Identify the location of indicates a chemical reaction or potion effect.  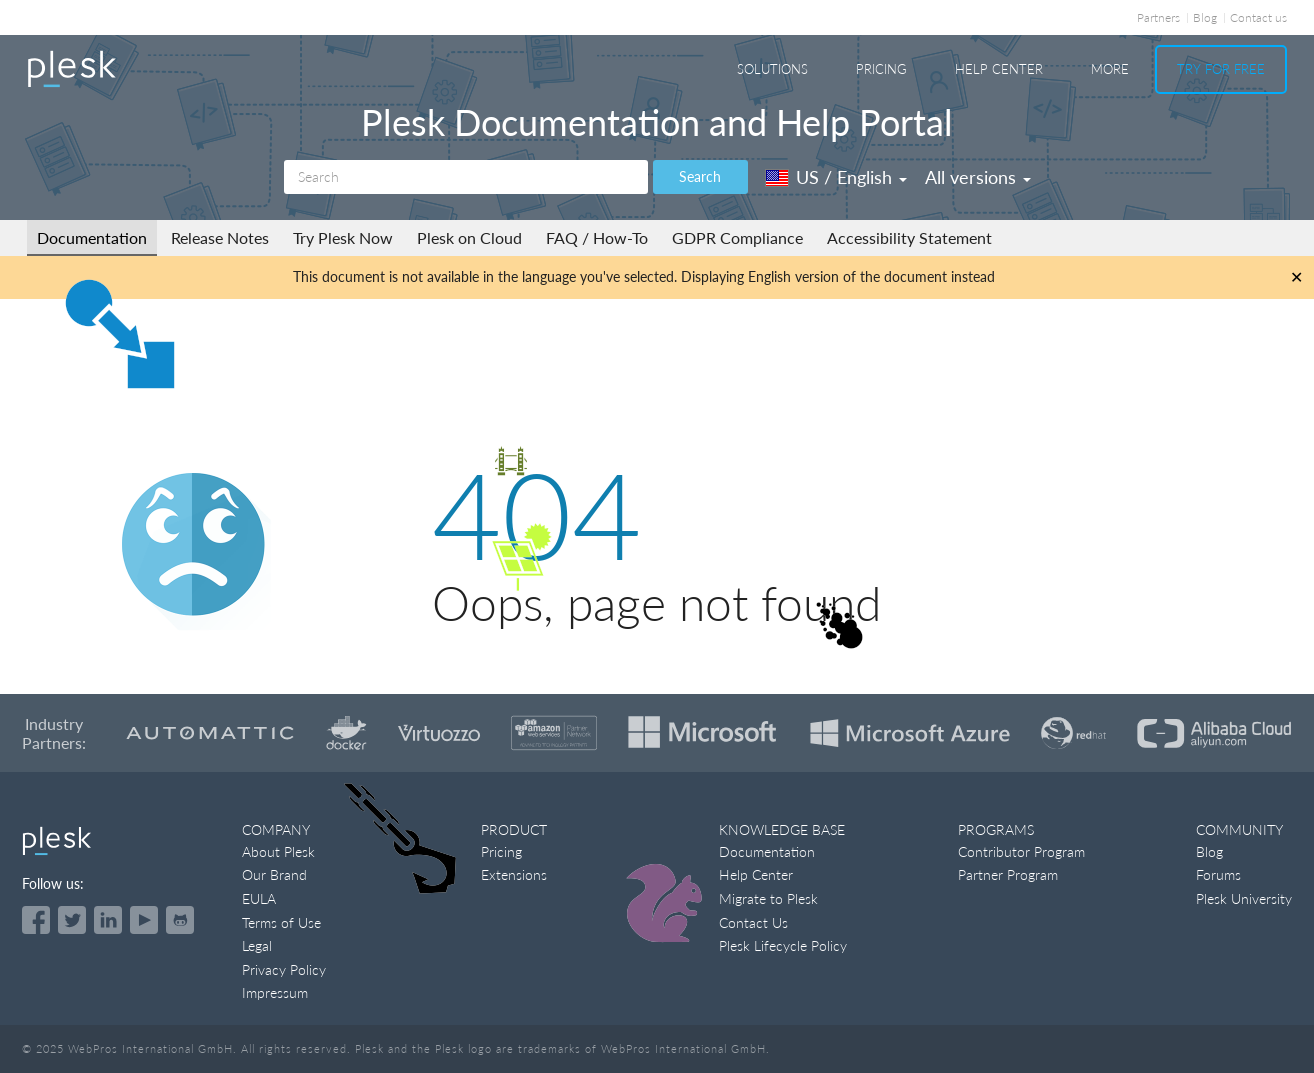
(839, 625).